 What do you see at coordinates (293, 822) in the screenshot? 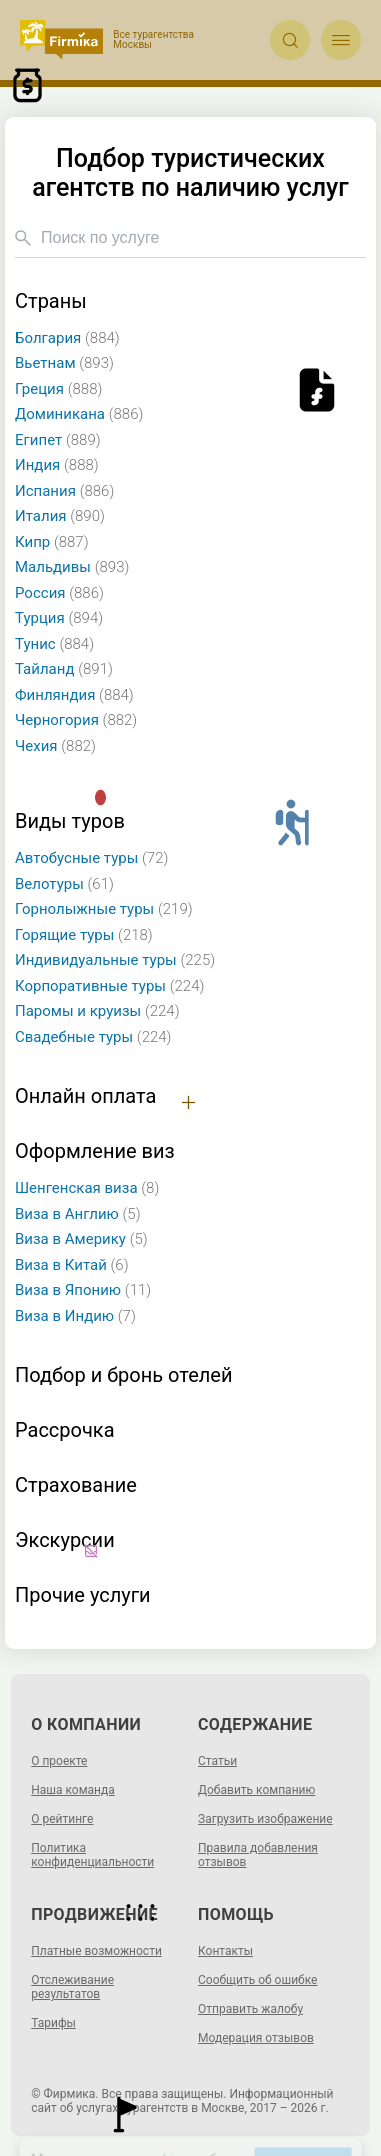
I see `explore hiking trails nearby` at bounding box center [293, 822].